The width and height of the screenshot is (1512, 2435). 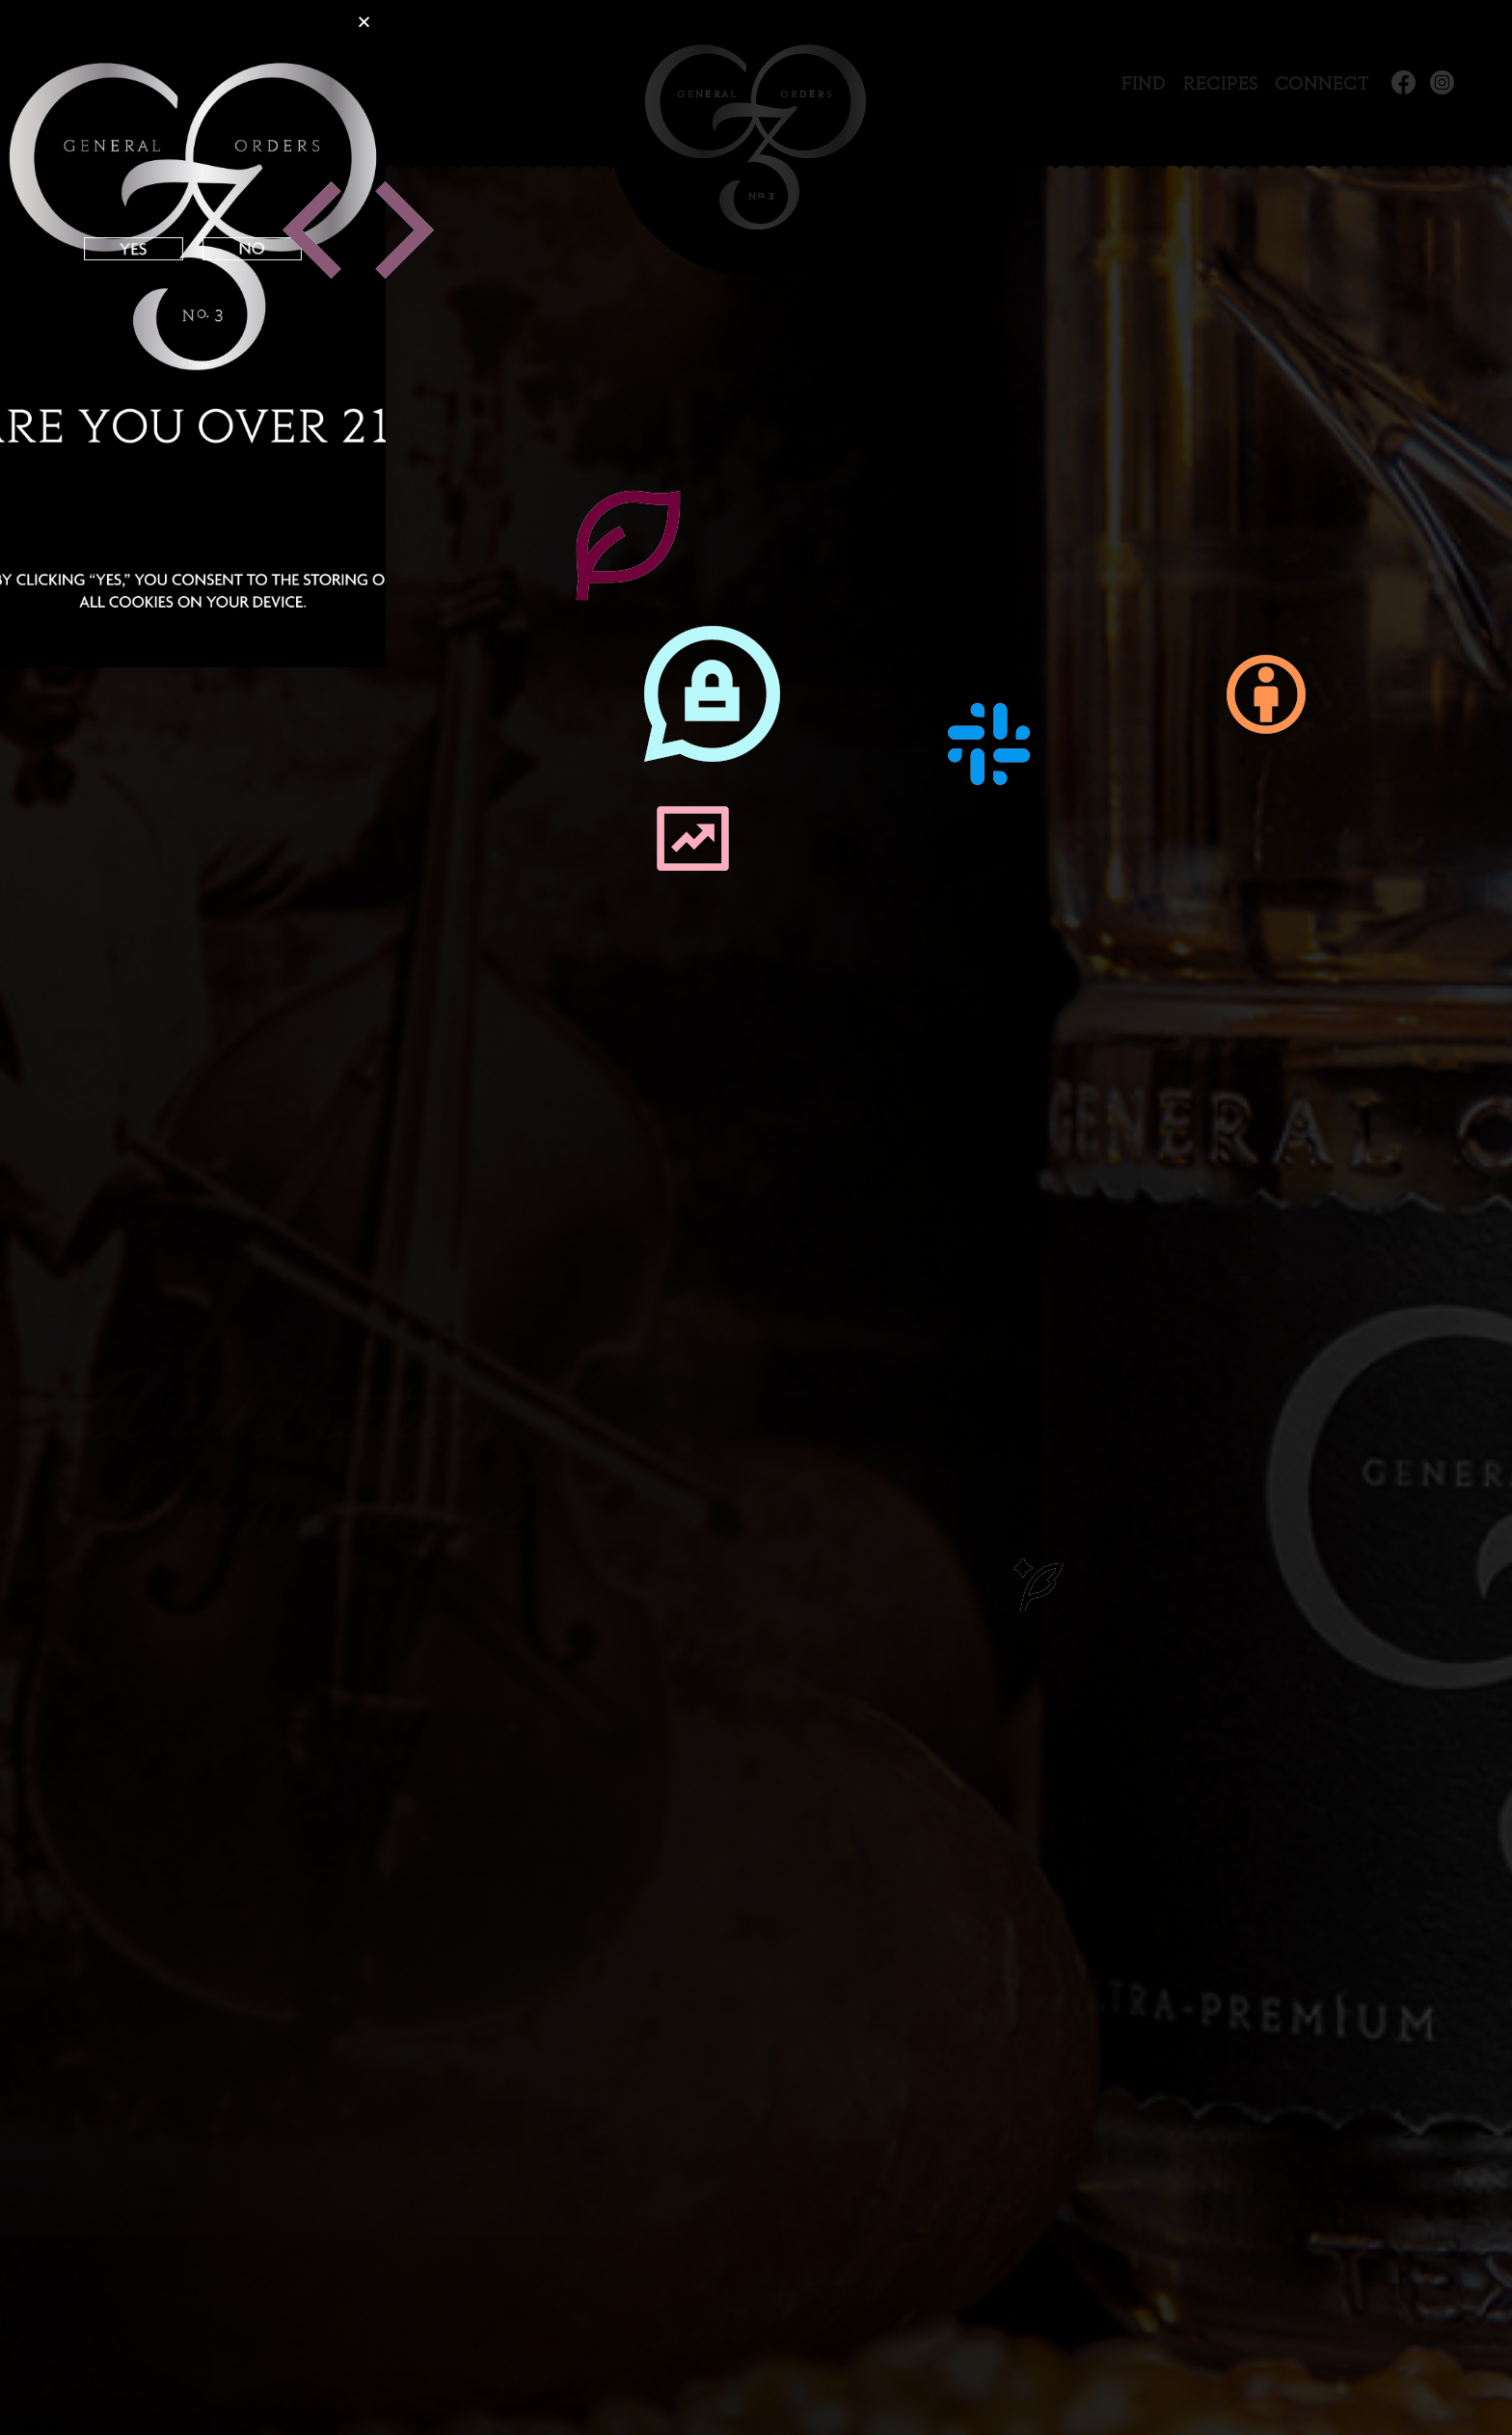 What do you see at coordinates (358, 230) in the screenshot?
I see `view or edit source code` at bounding box center [358, 230].